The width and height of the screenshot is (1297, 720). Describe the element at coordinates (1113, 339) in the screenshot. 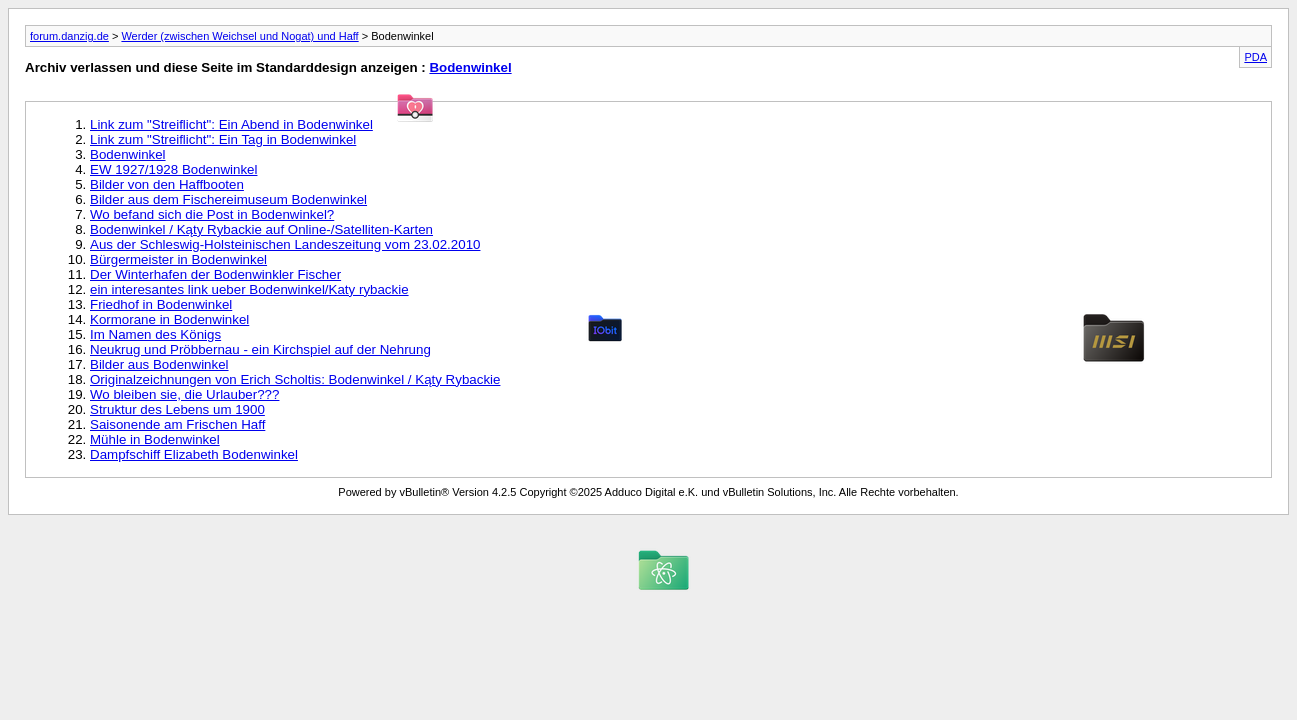

I see `open MSI branded folder` at that location.